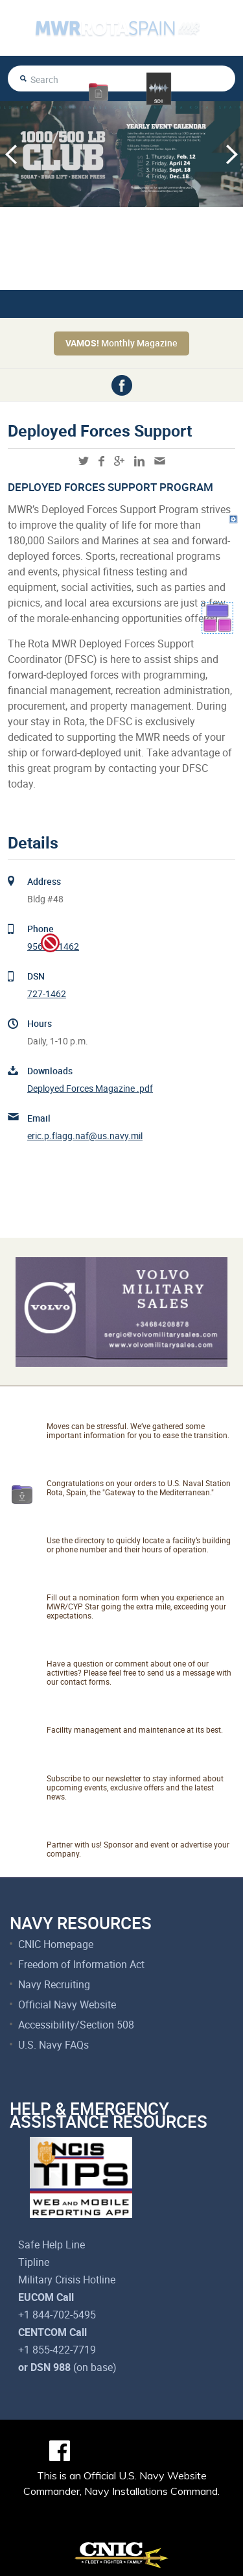 The width and height of the screenshot is (243, 2576). I want to click on open your downloads folder, so click(22, 1494).